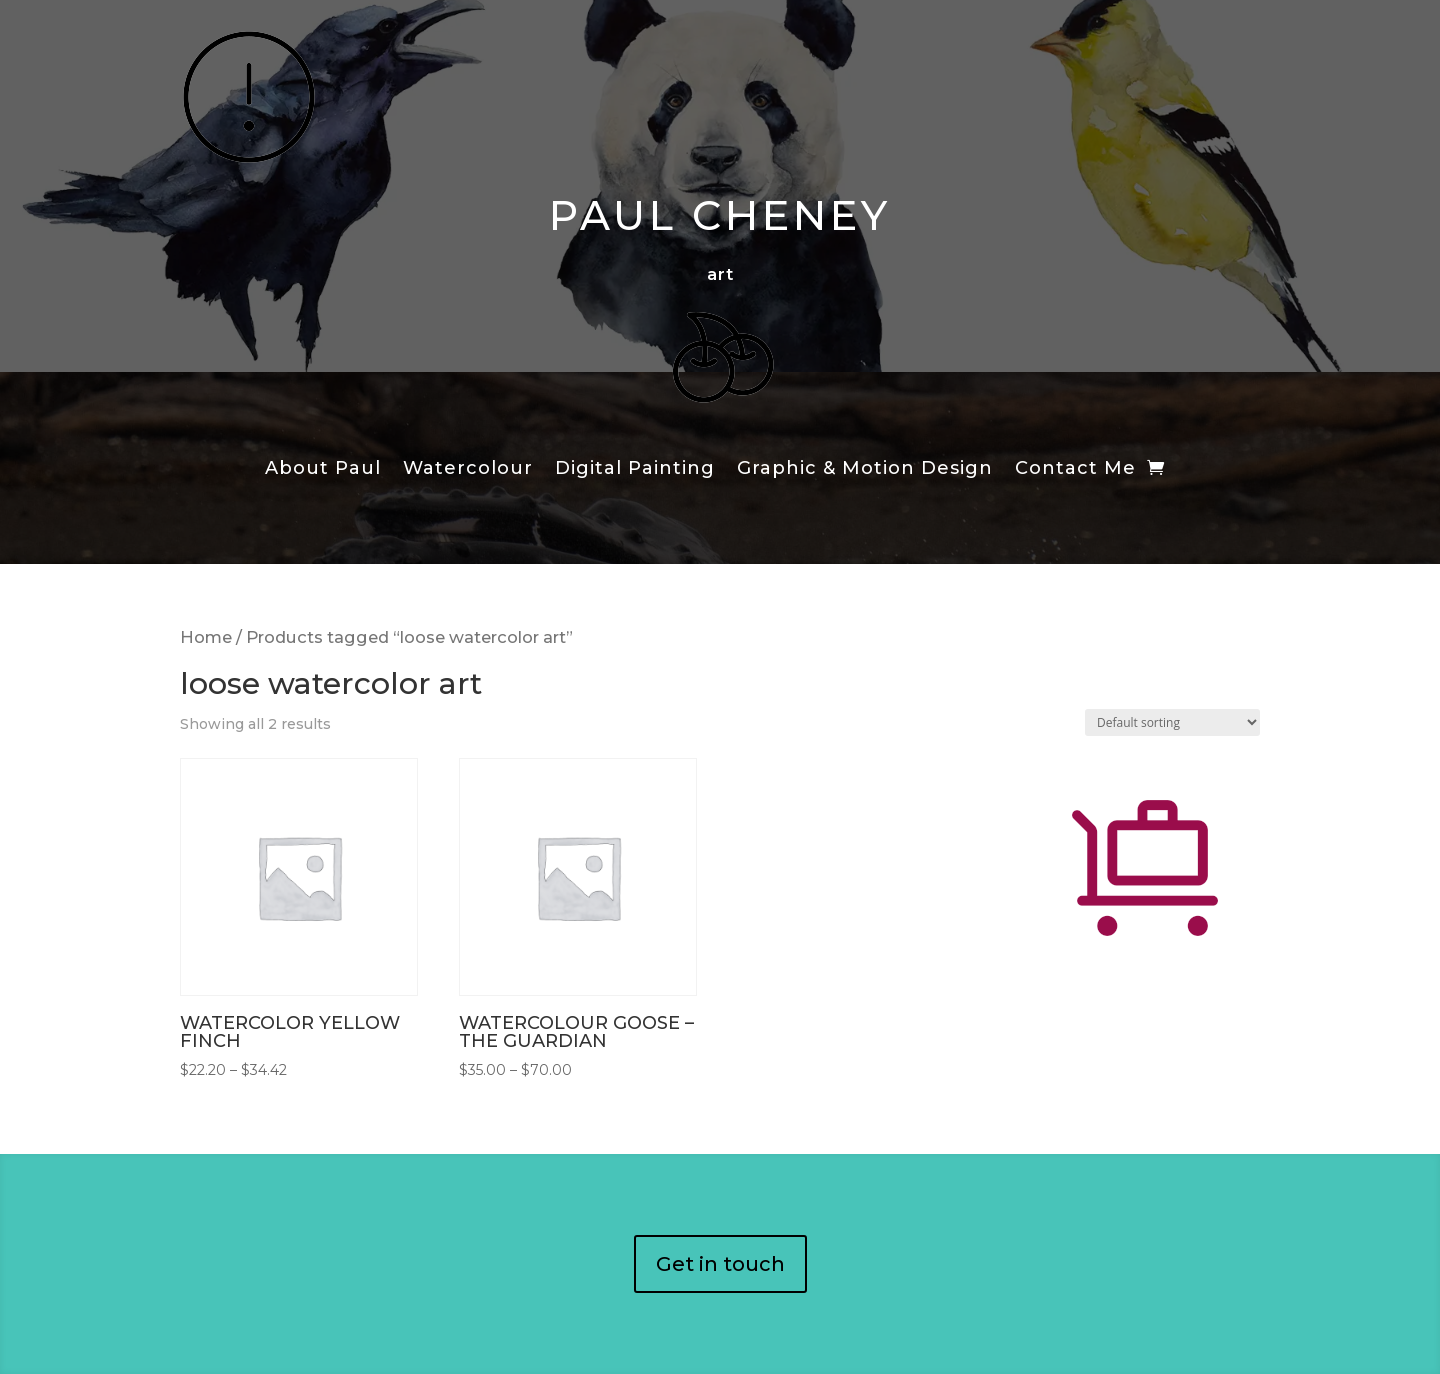 The width and height of the screenshot is (1440, 1374). Describe the element at coordinates (1142, 865) in the screenshot. I see `access luggage or baggage services` at that location.